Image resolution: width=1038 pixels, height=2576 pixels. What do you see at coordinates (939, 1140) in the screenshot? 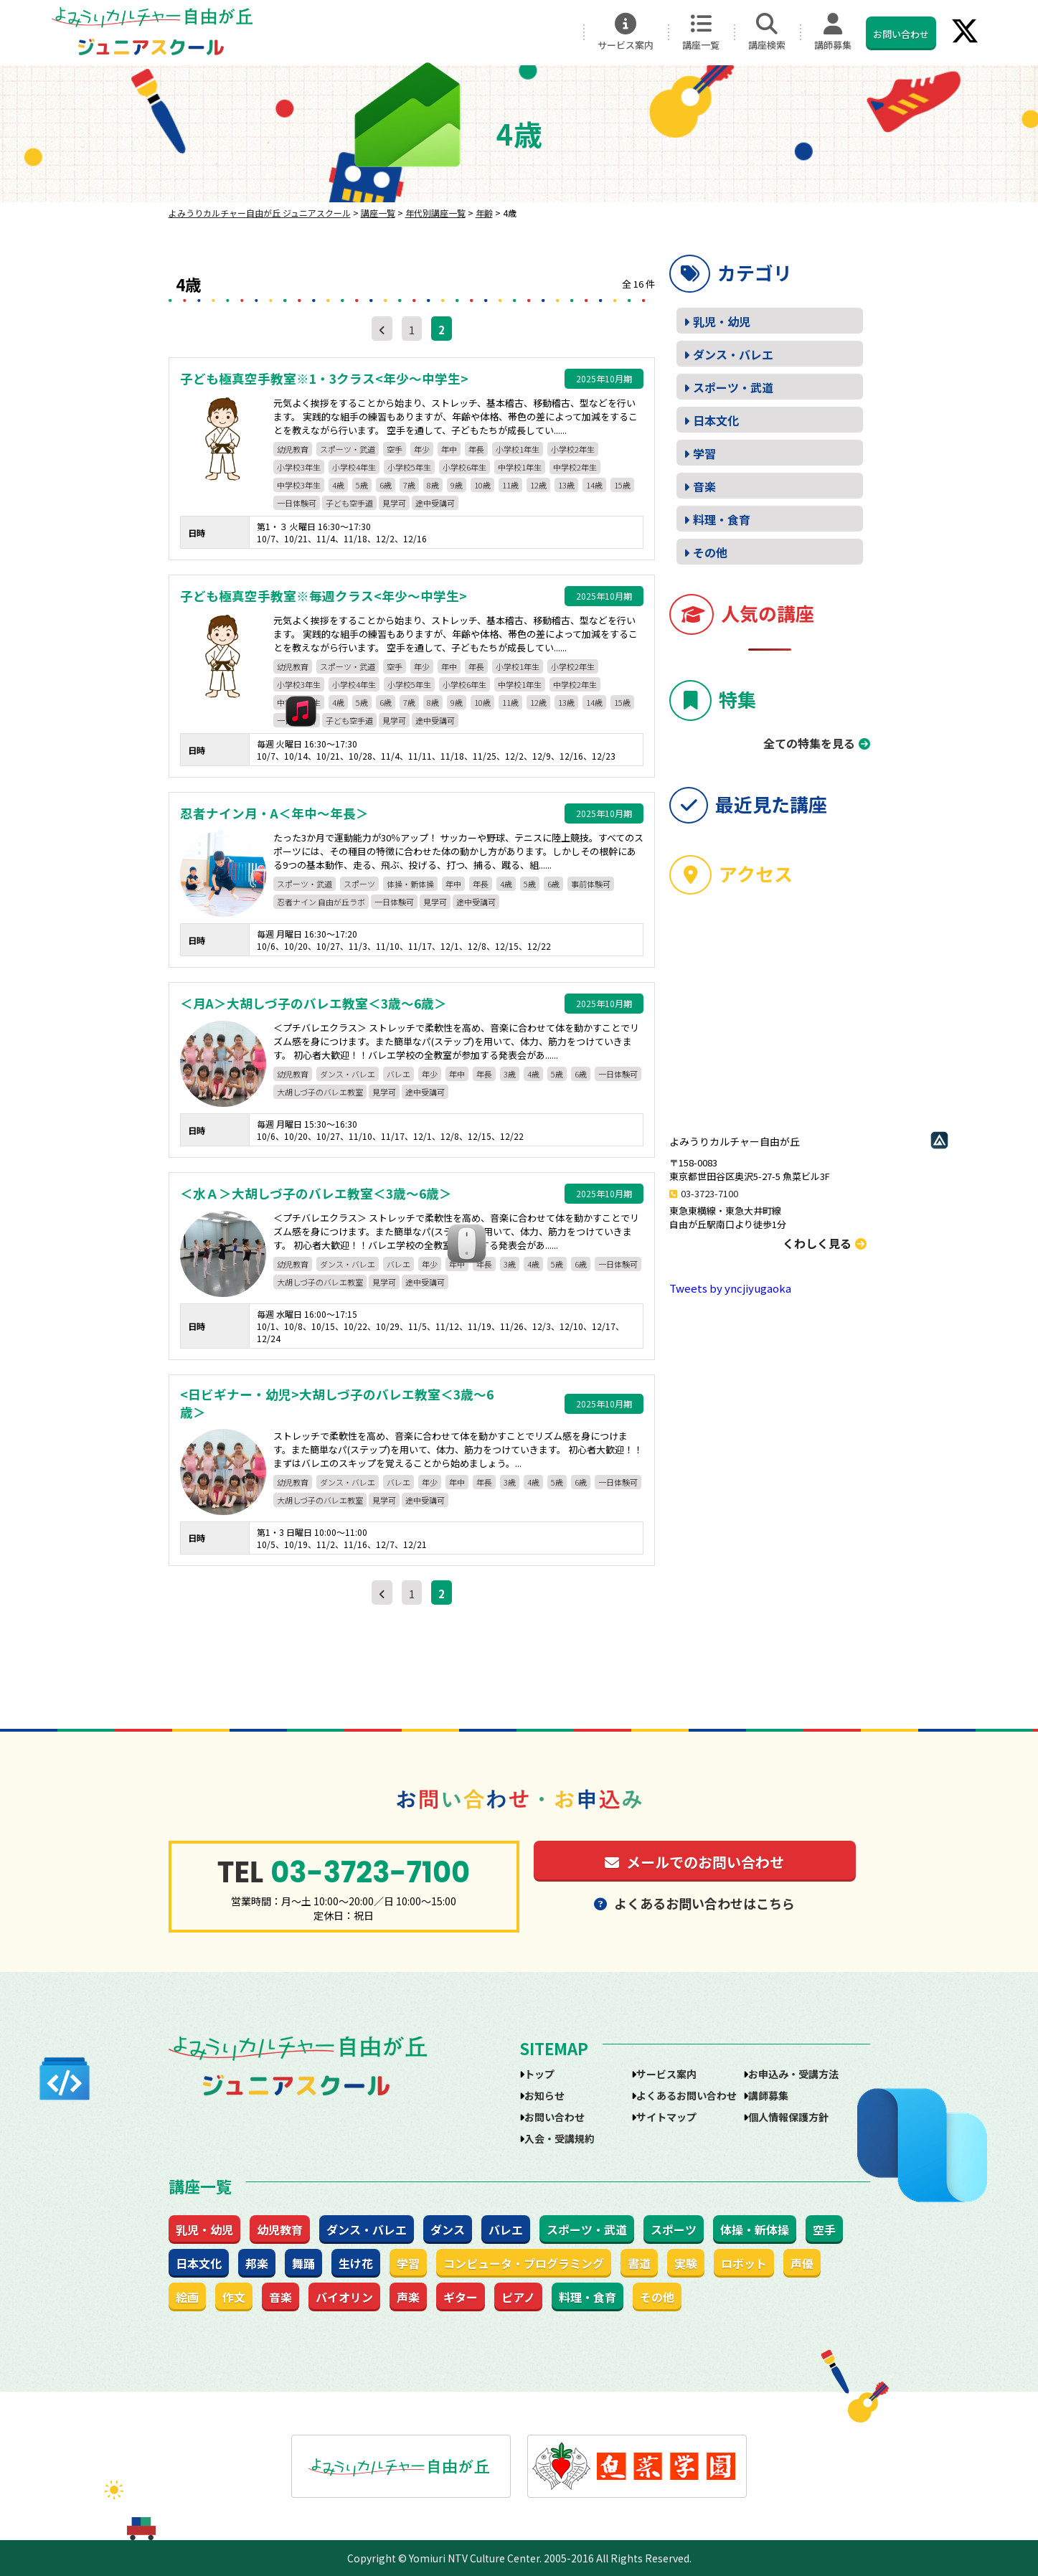
I see `open the autograph app` at bounding box center [939, 1140].